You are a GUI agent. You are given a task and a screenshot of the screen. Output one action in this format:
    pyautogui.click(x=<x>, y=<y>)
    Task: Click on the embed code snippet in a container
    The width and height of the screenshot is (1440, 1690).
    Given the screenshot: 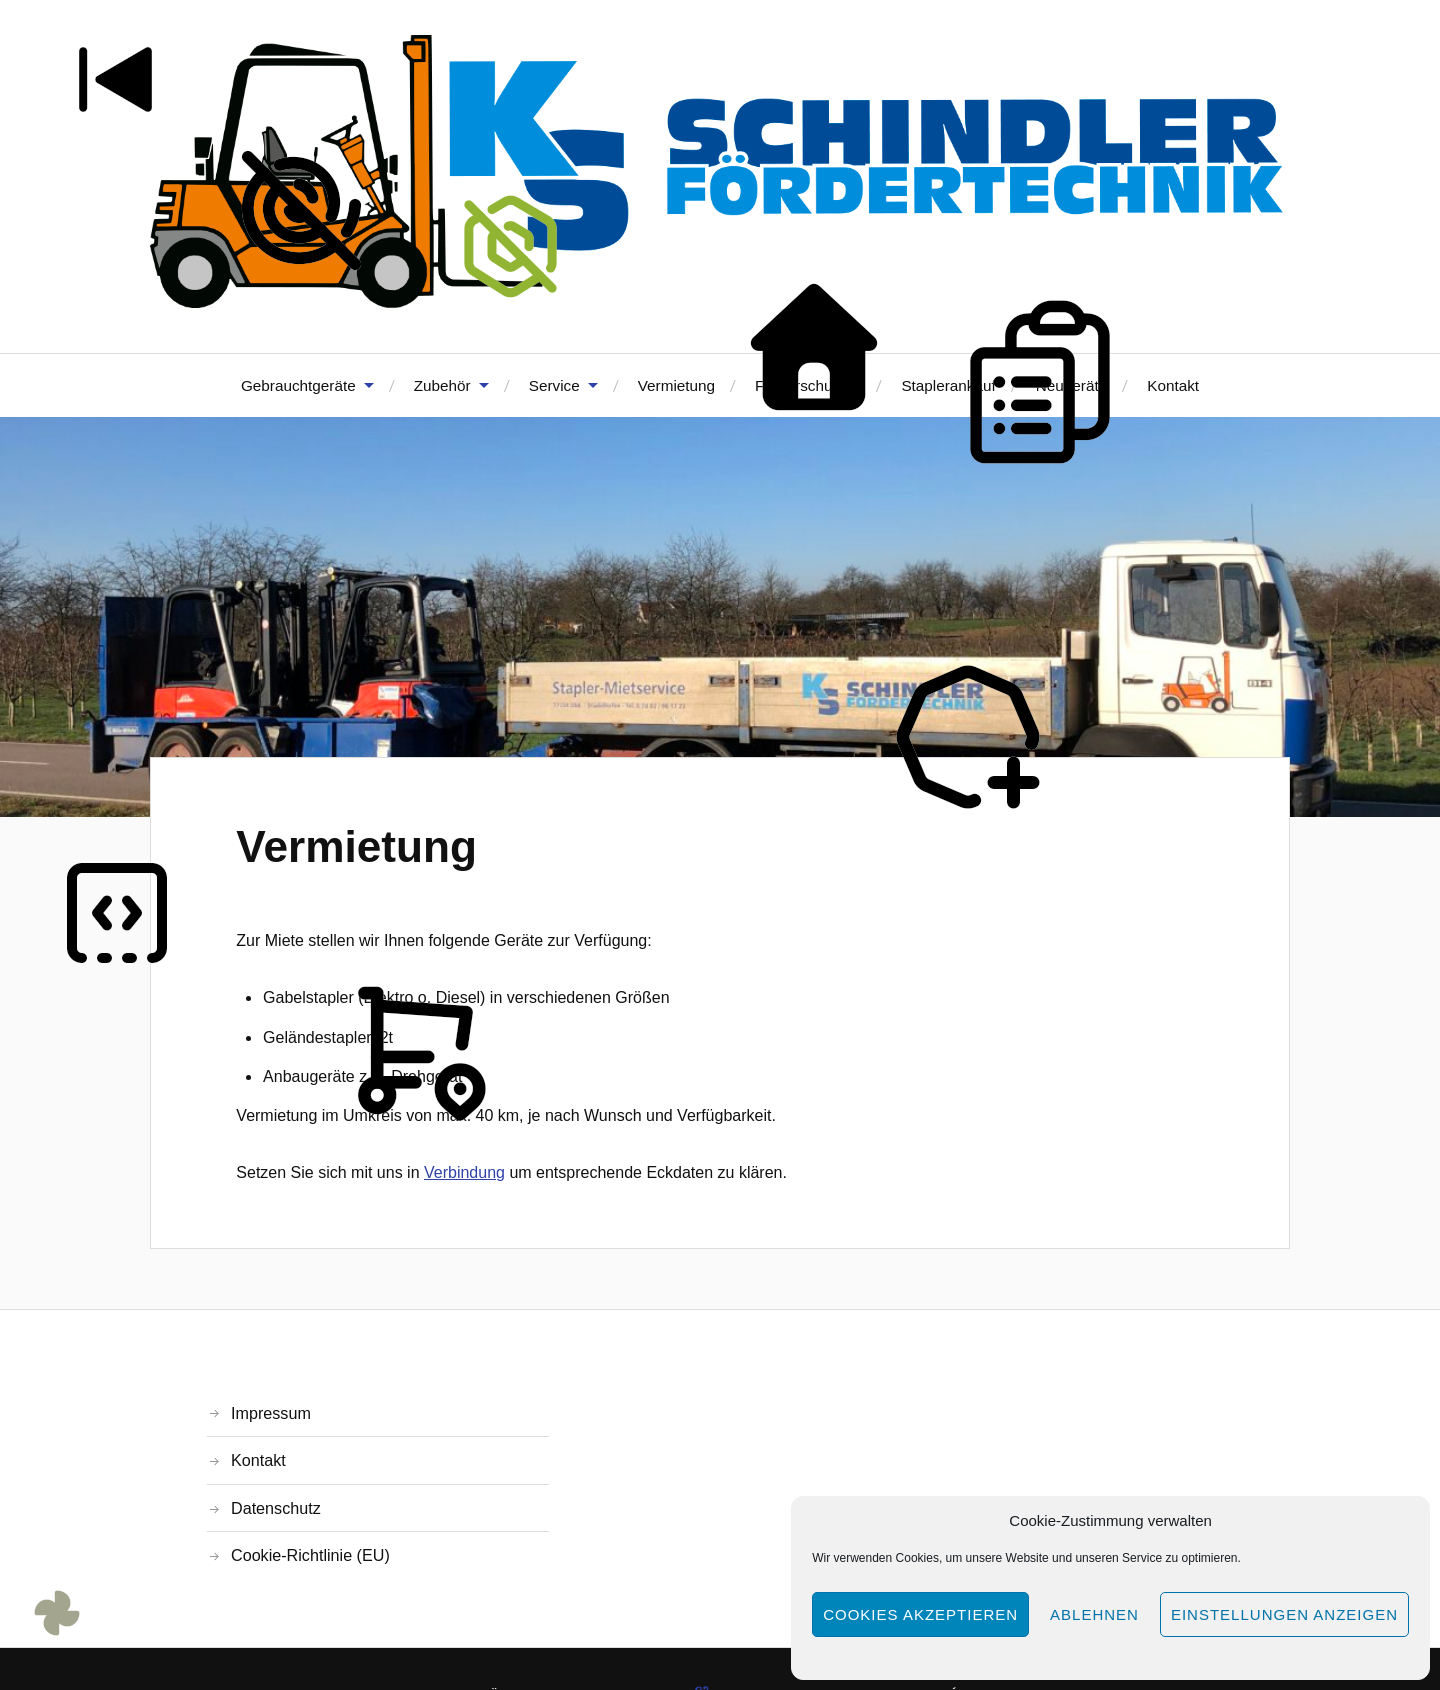 What is the action you would take?
    pyautogui.click(x=117, y=913)
    